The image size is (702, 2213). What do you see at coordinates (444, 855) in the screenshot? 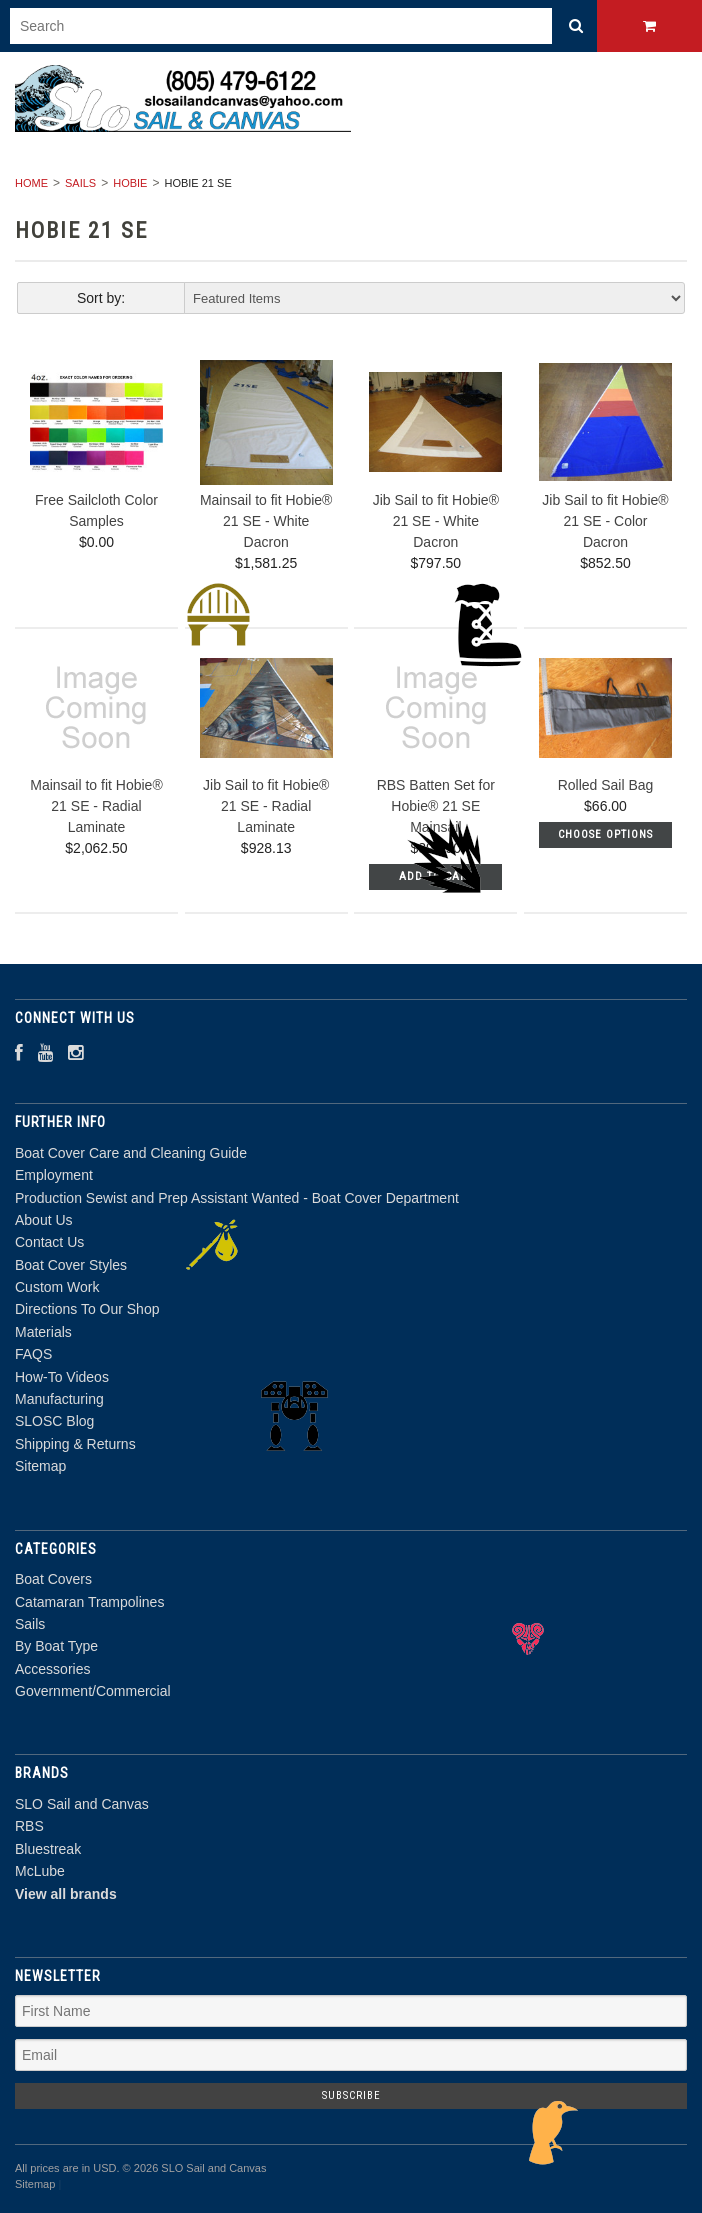
I see `indicates an explosion or blast effect in a game` at bounding box center [444, 855].